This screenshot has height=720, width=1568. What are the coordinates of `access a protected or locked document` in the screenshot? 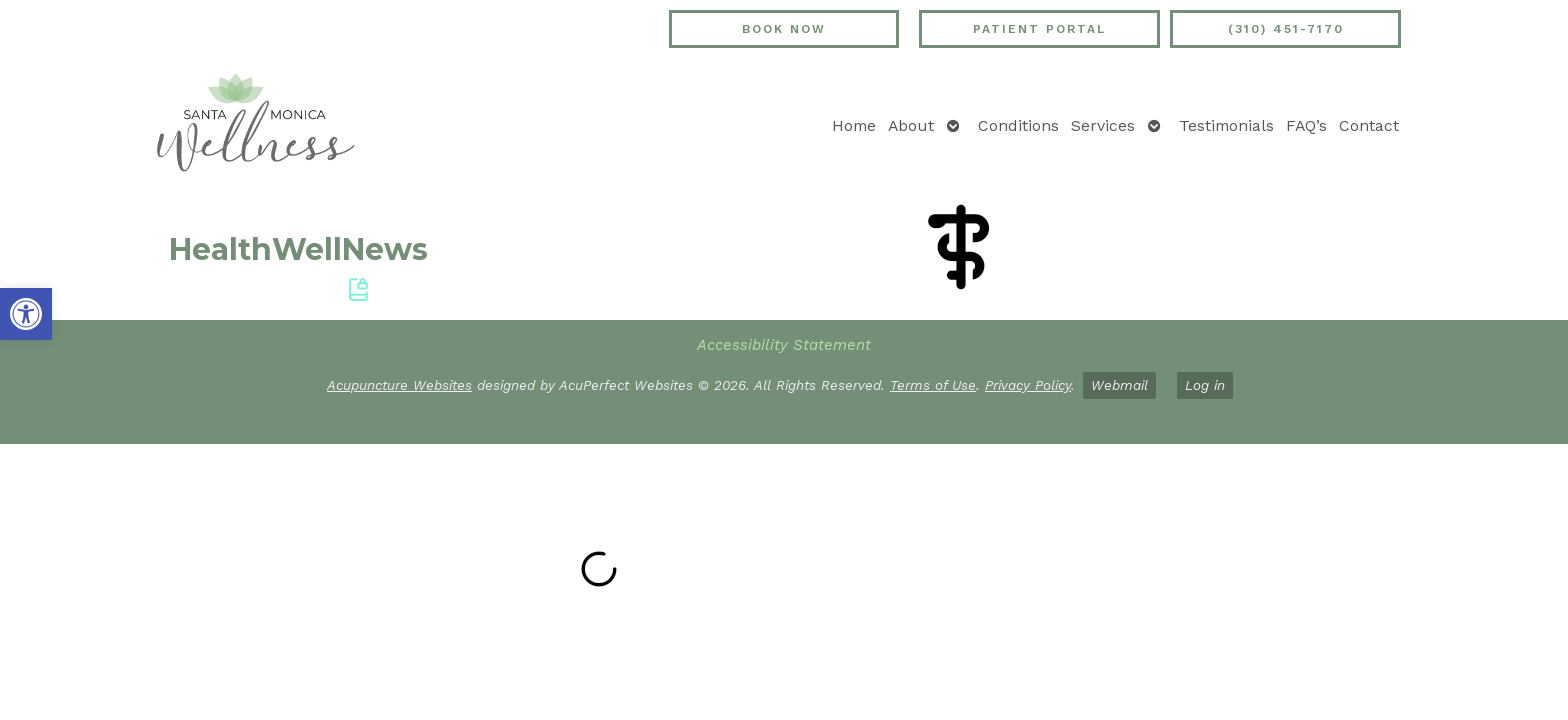 It's located at (358, 289).